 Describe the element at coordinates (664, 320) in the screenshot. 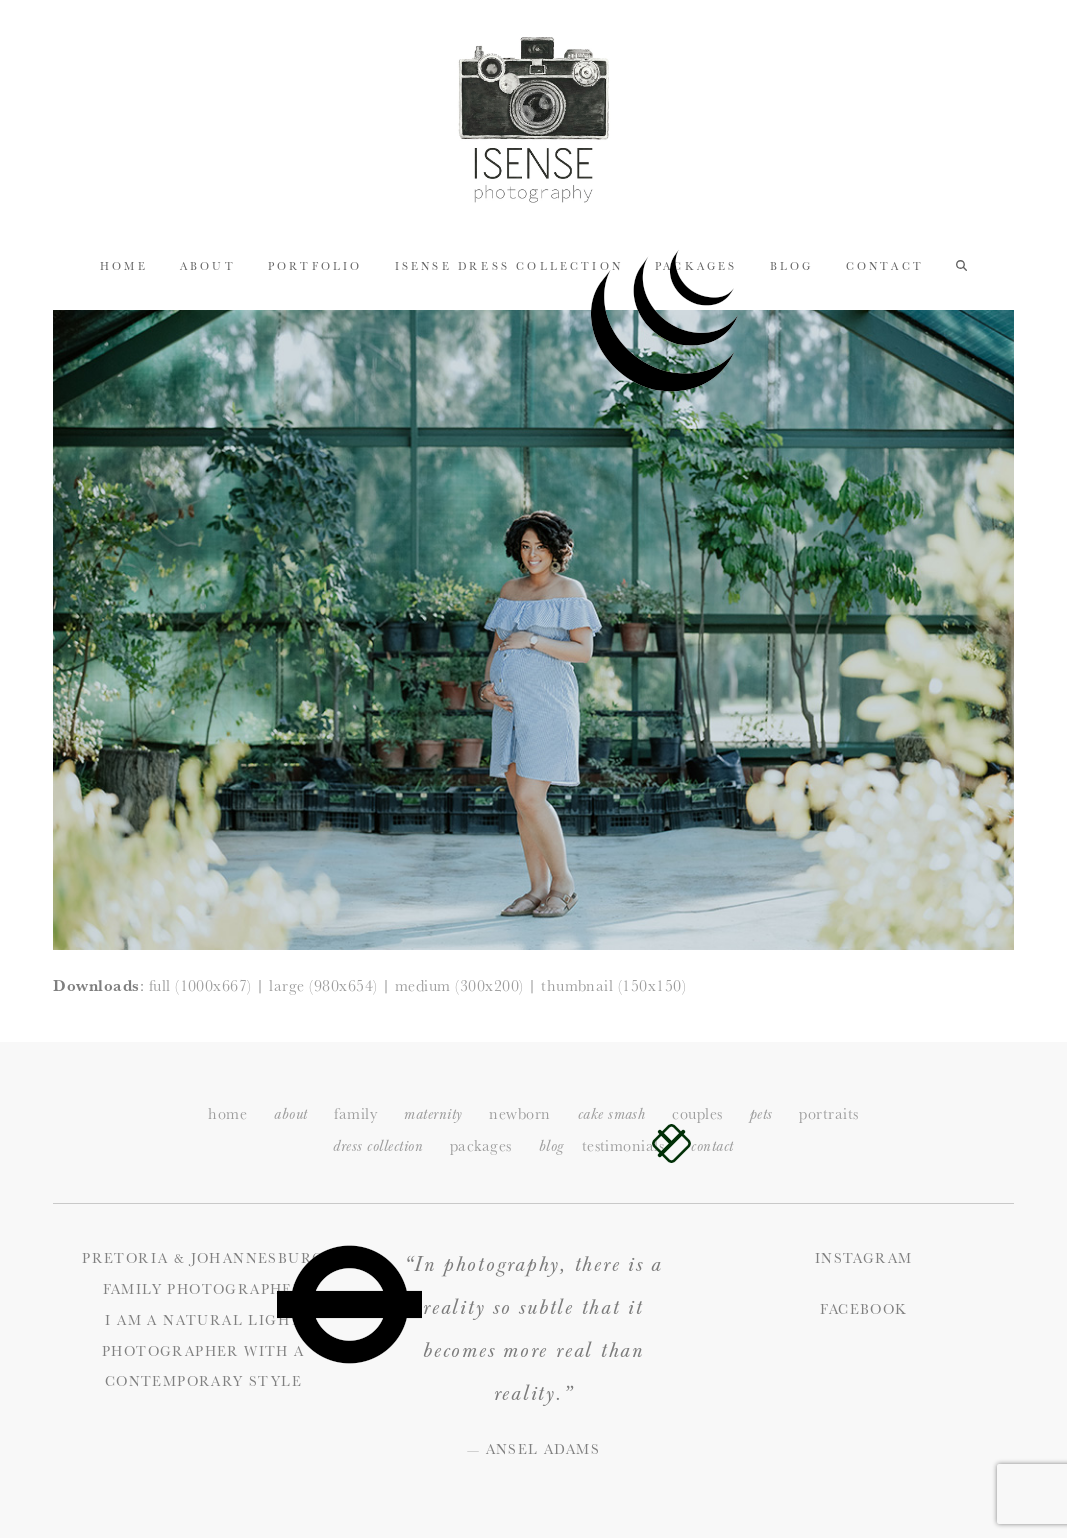

I see `jQuery JavaScript library logo` at that location.